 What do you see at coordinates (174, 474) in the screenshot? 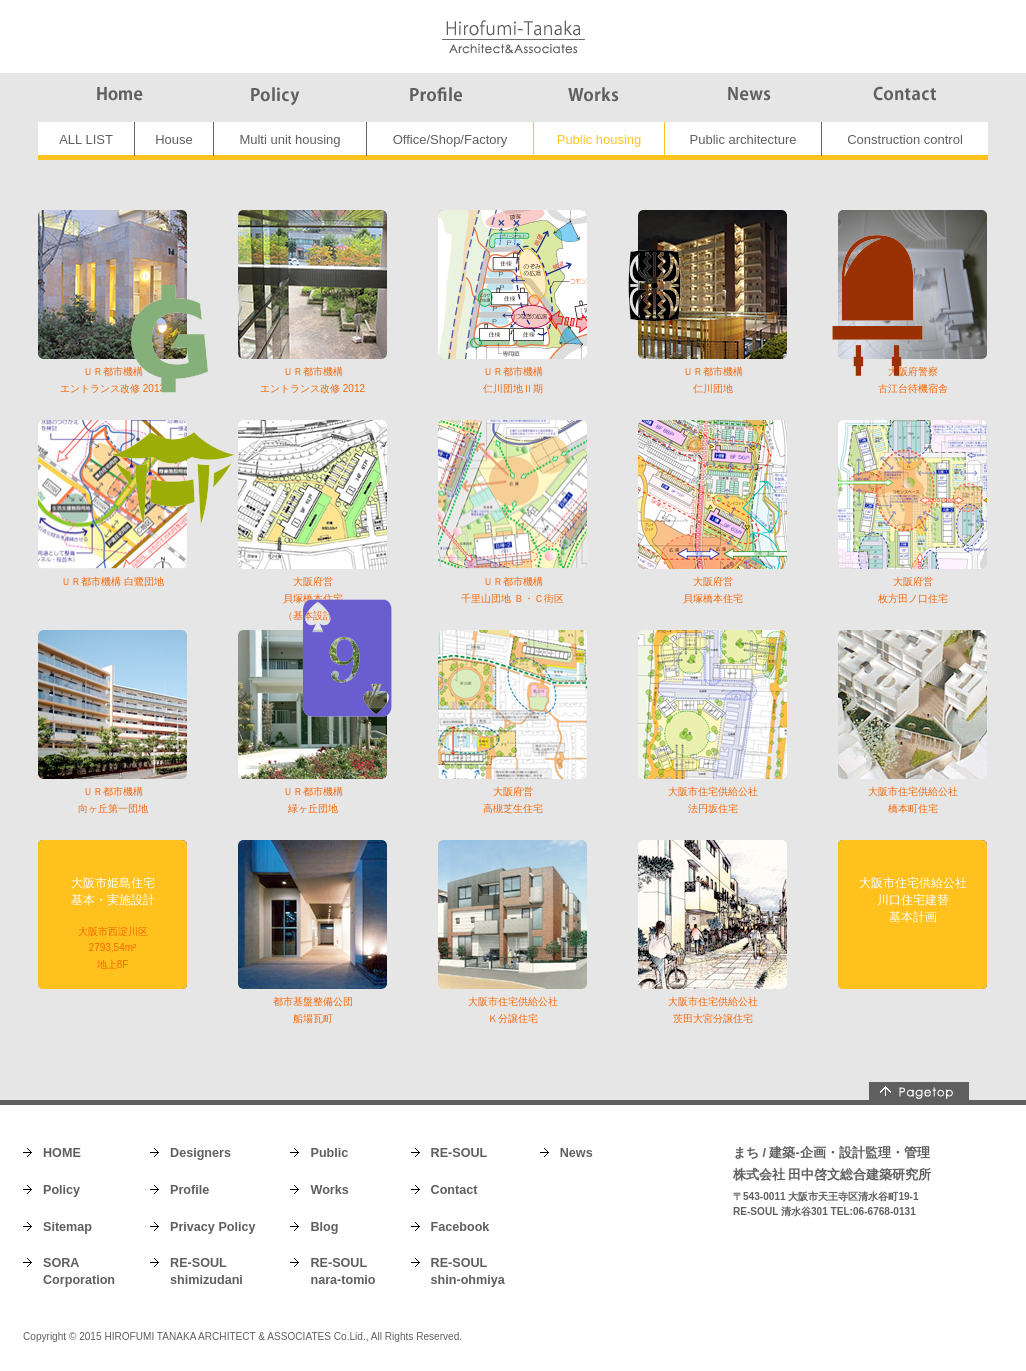
I see `vampire or monster character selection` at bounding box center [174, 474].